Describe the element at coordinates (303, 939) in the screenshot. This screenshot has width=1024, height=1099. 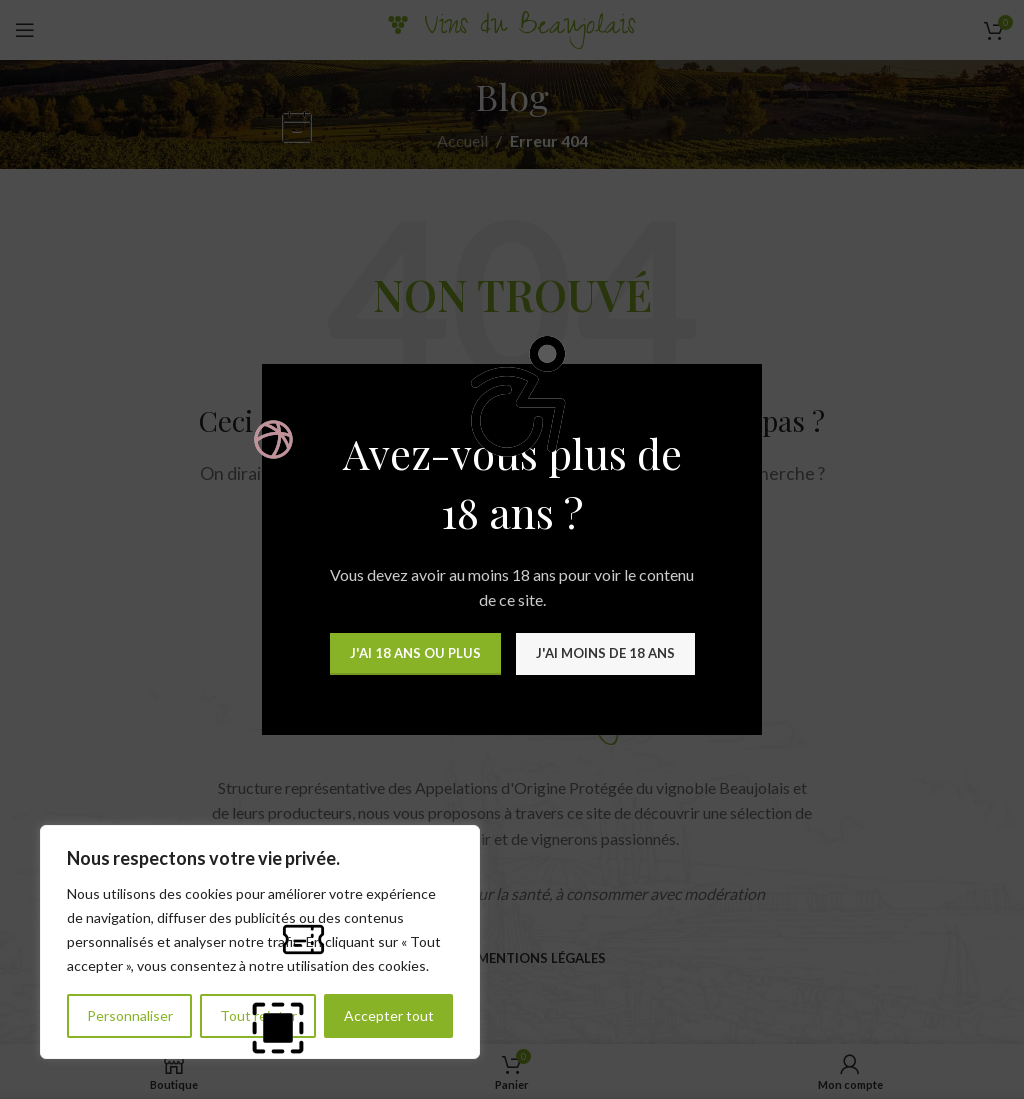
I see `view your tickets or passes` at that location.